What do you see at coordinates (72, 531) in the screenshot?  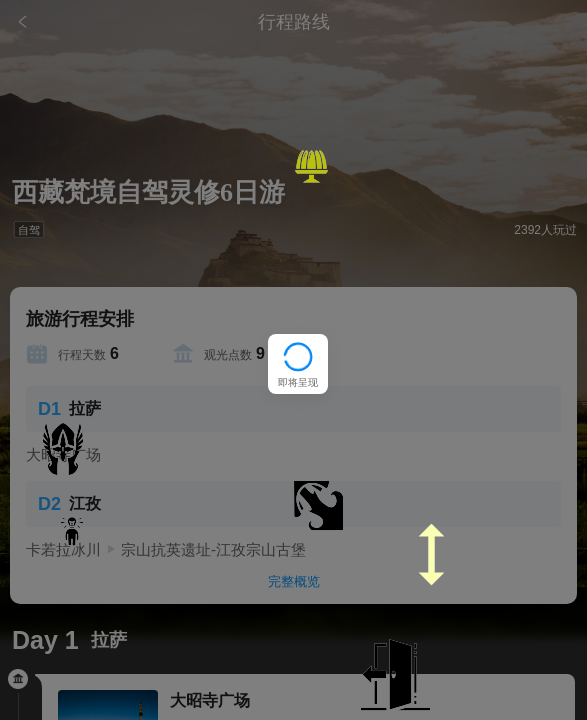 I see `indicates smart or intelligent feature enabled` at bounding box center [72, 531].